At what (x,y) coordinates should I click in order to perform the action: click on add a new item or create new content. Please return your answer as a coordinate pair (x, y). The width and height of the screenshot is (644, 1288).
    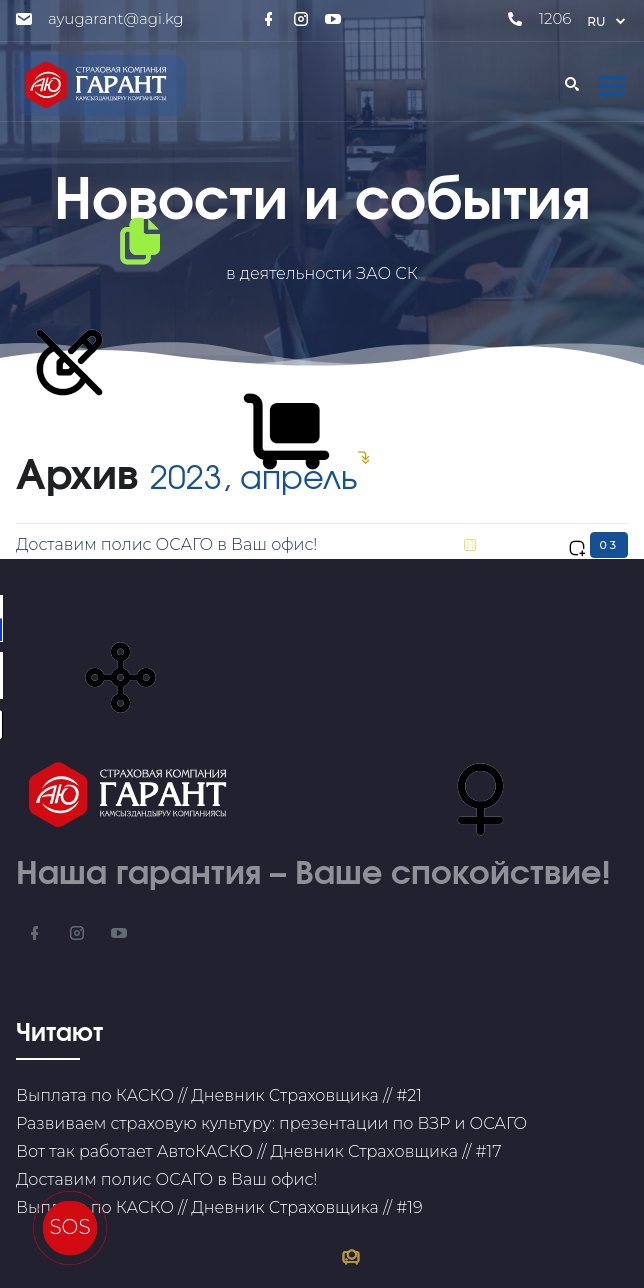
    Looking at the image, I should click on (577, 548).